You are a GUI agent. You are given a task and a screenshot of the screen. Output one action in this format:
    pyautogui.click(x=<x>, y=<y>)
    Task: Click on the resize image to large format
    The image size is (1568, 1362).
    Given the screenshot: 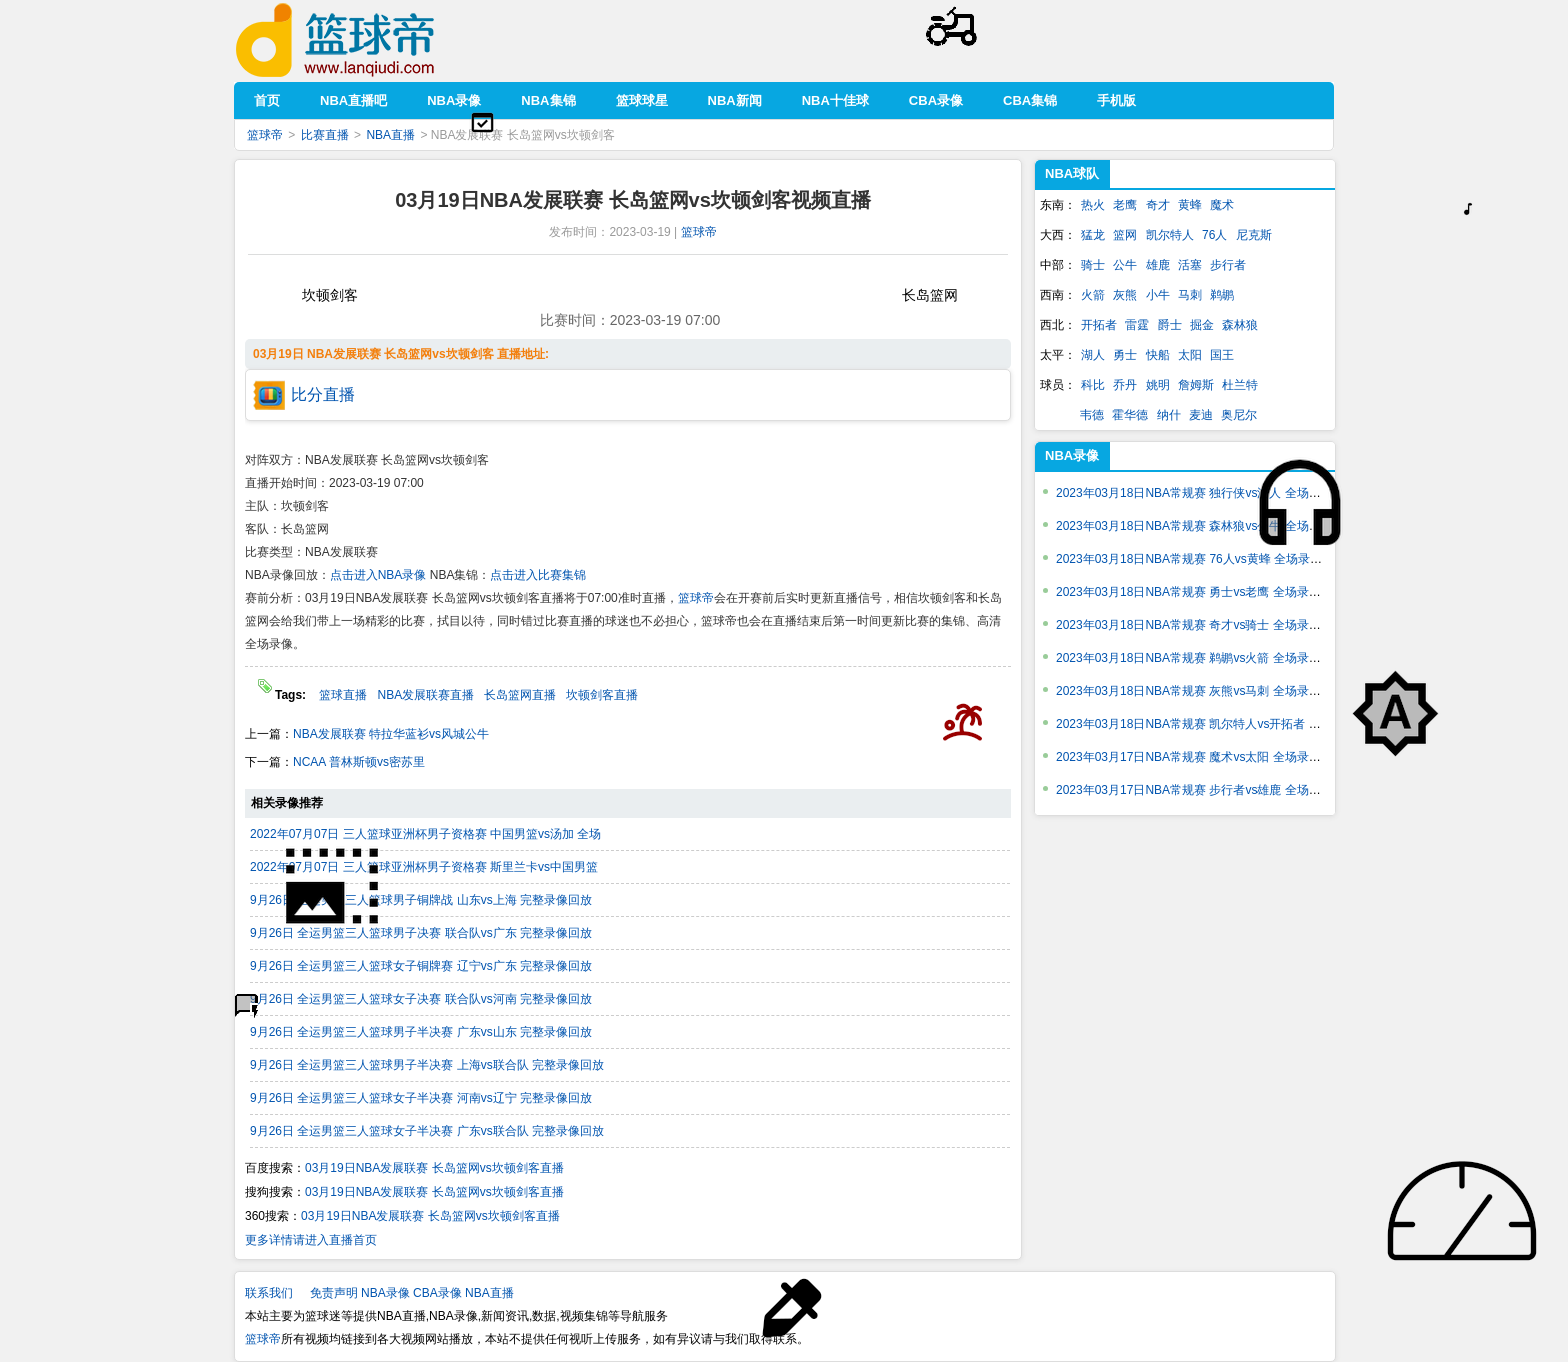 What is the action you would take?
    pyautogui.click(x=332, y=886)
    